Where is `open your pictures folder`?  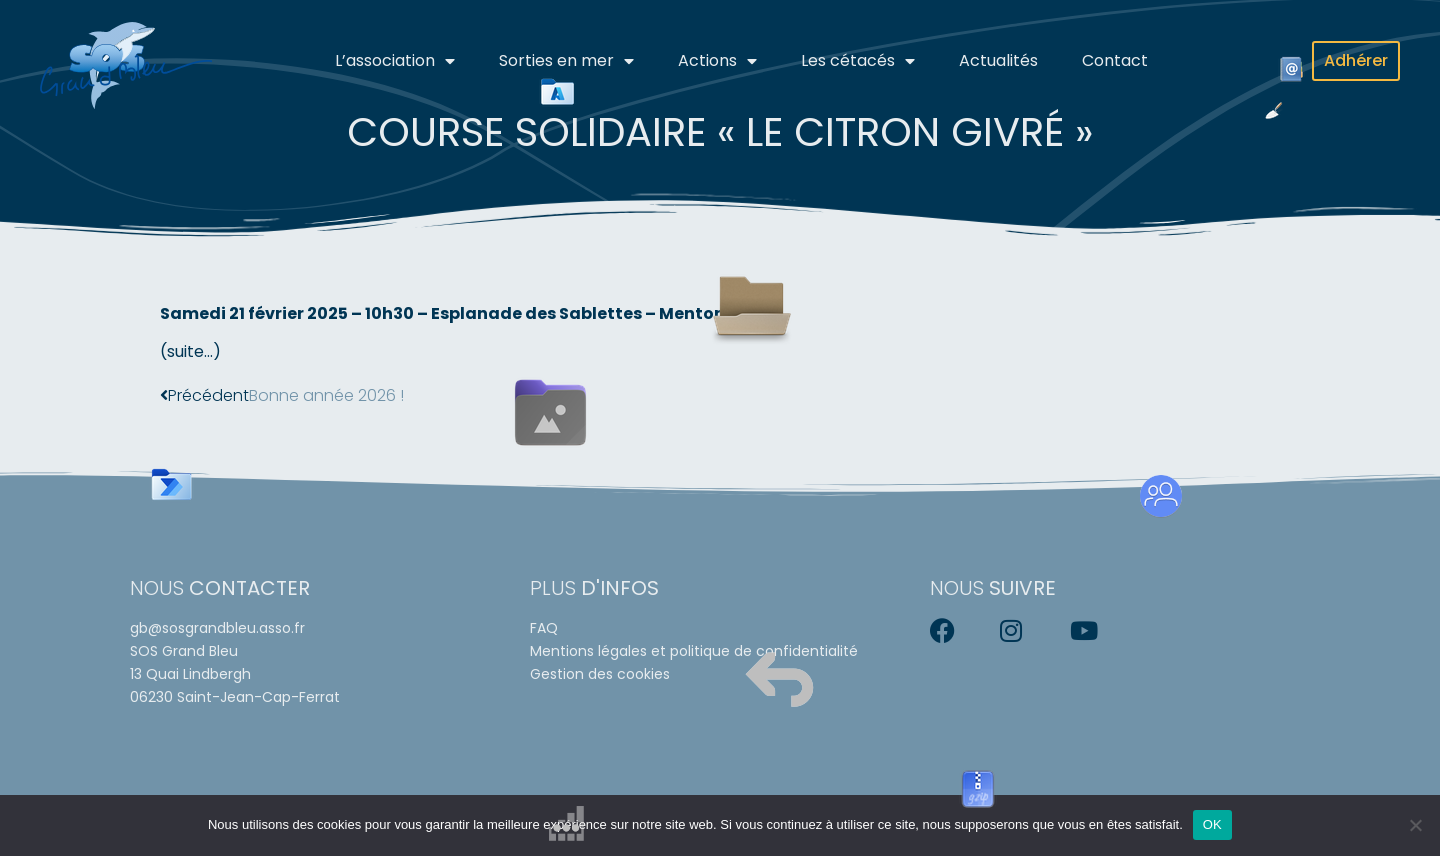
open your pictures folder is located at coordinates (550, 412).